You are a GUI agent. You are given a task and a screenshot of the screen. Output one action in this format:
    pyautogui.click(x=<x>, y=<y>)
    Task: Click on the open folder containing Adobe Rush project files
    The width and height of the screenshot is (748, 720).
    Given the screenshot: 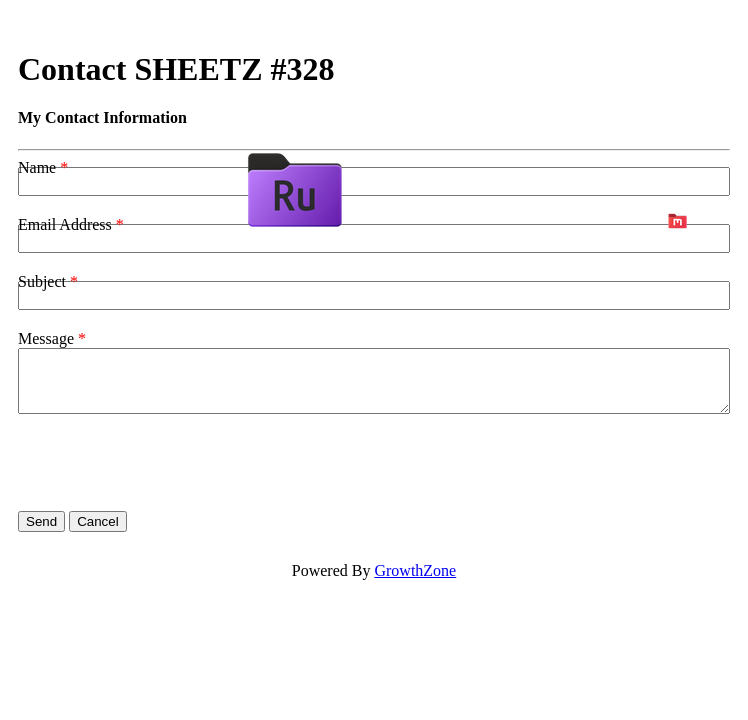 What is the action you would take?
    pyautogui.click(x=294, y=192)
    